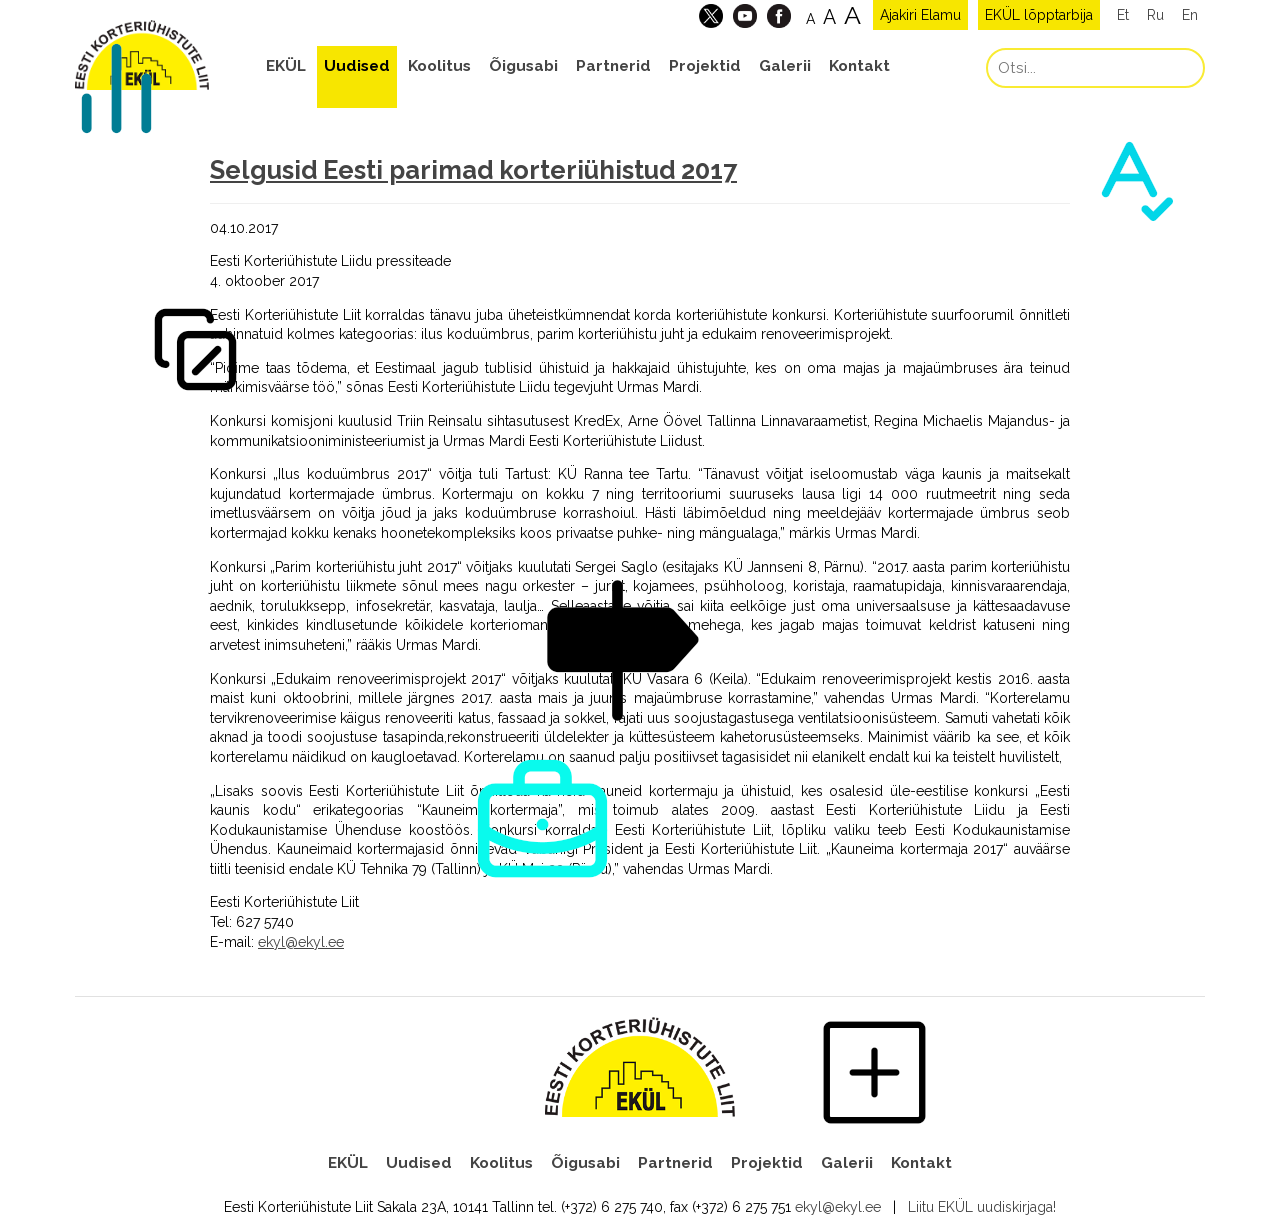  What do you see at coordinates (195, 349) in the screenshot?
I see `copy action is disabled or unavailable` at bounding box center [195, 349].